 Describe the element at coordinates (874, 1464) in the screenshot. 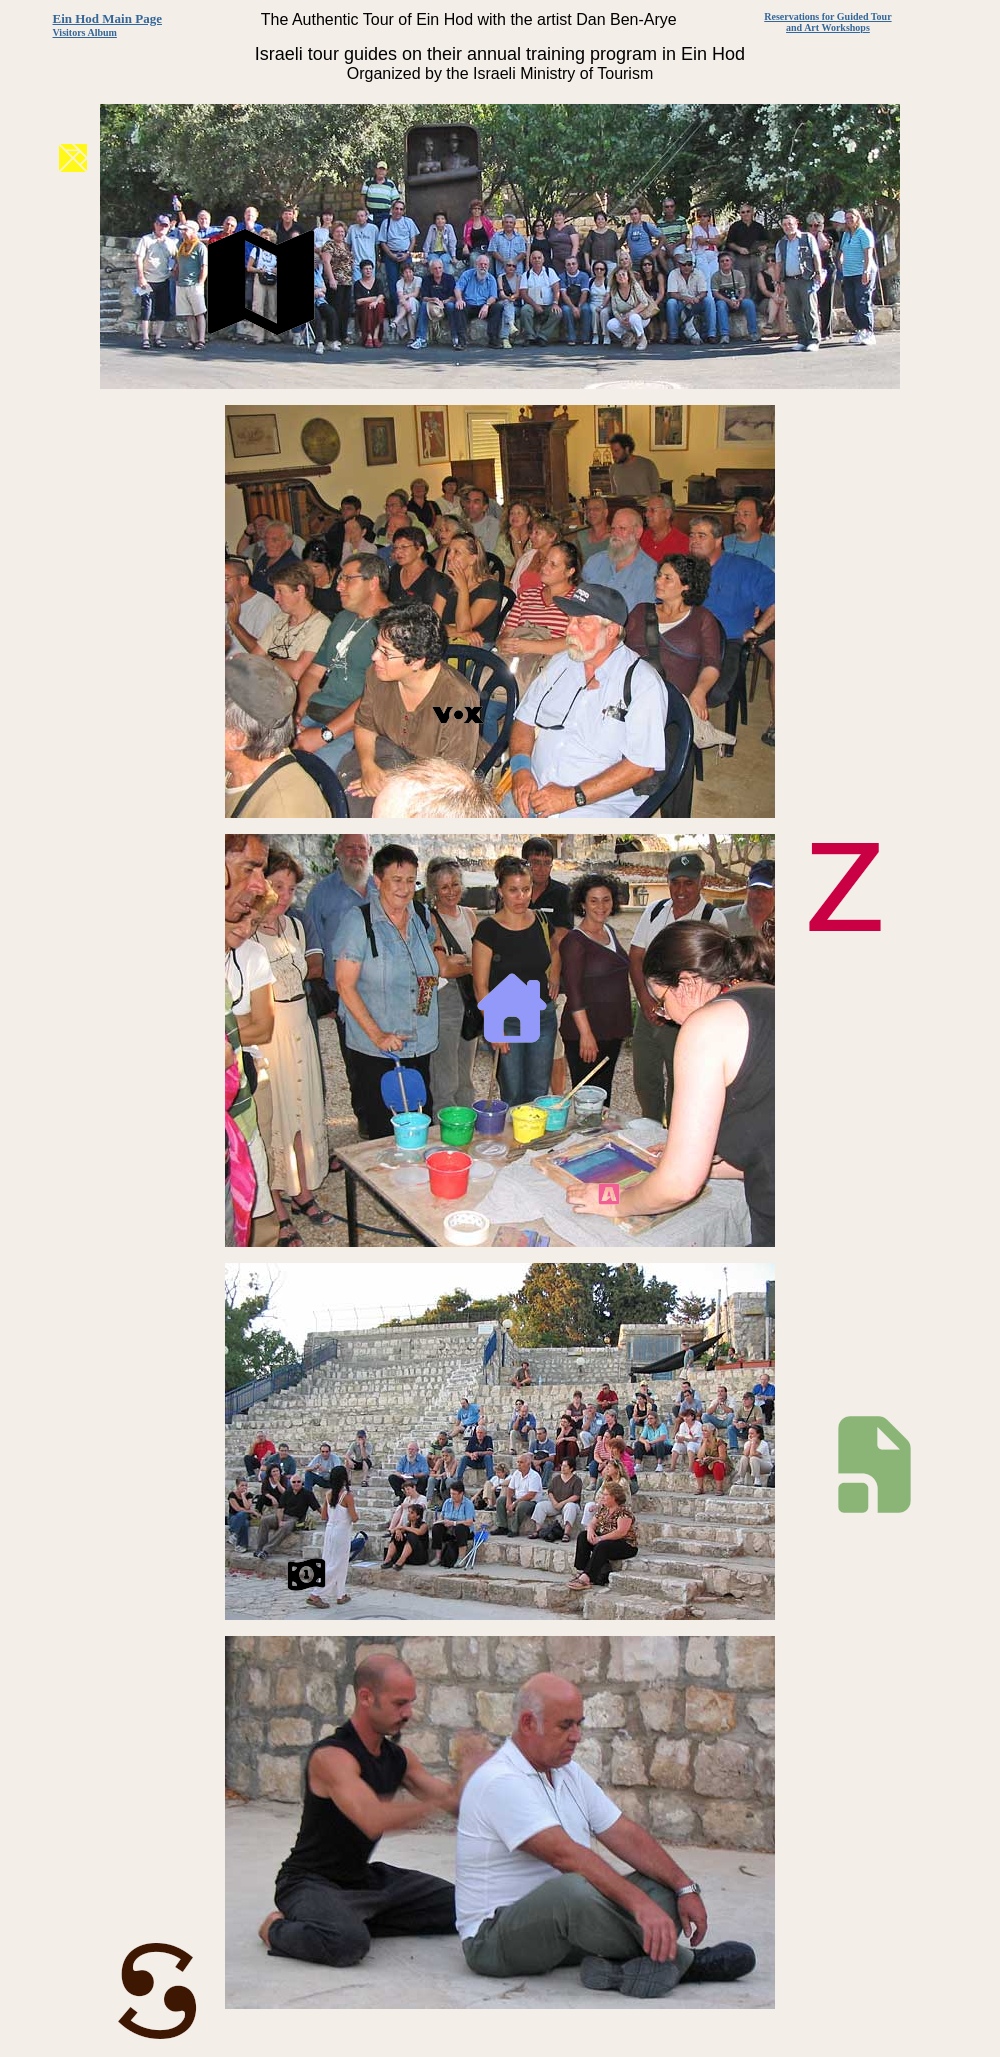

I see `indicates a partial or incomplete file` at that location.